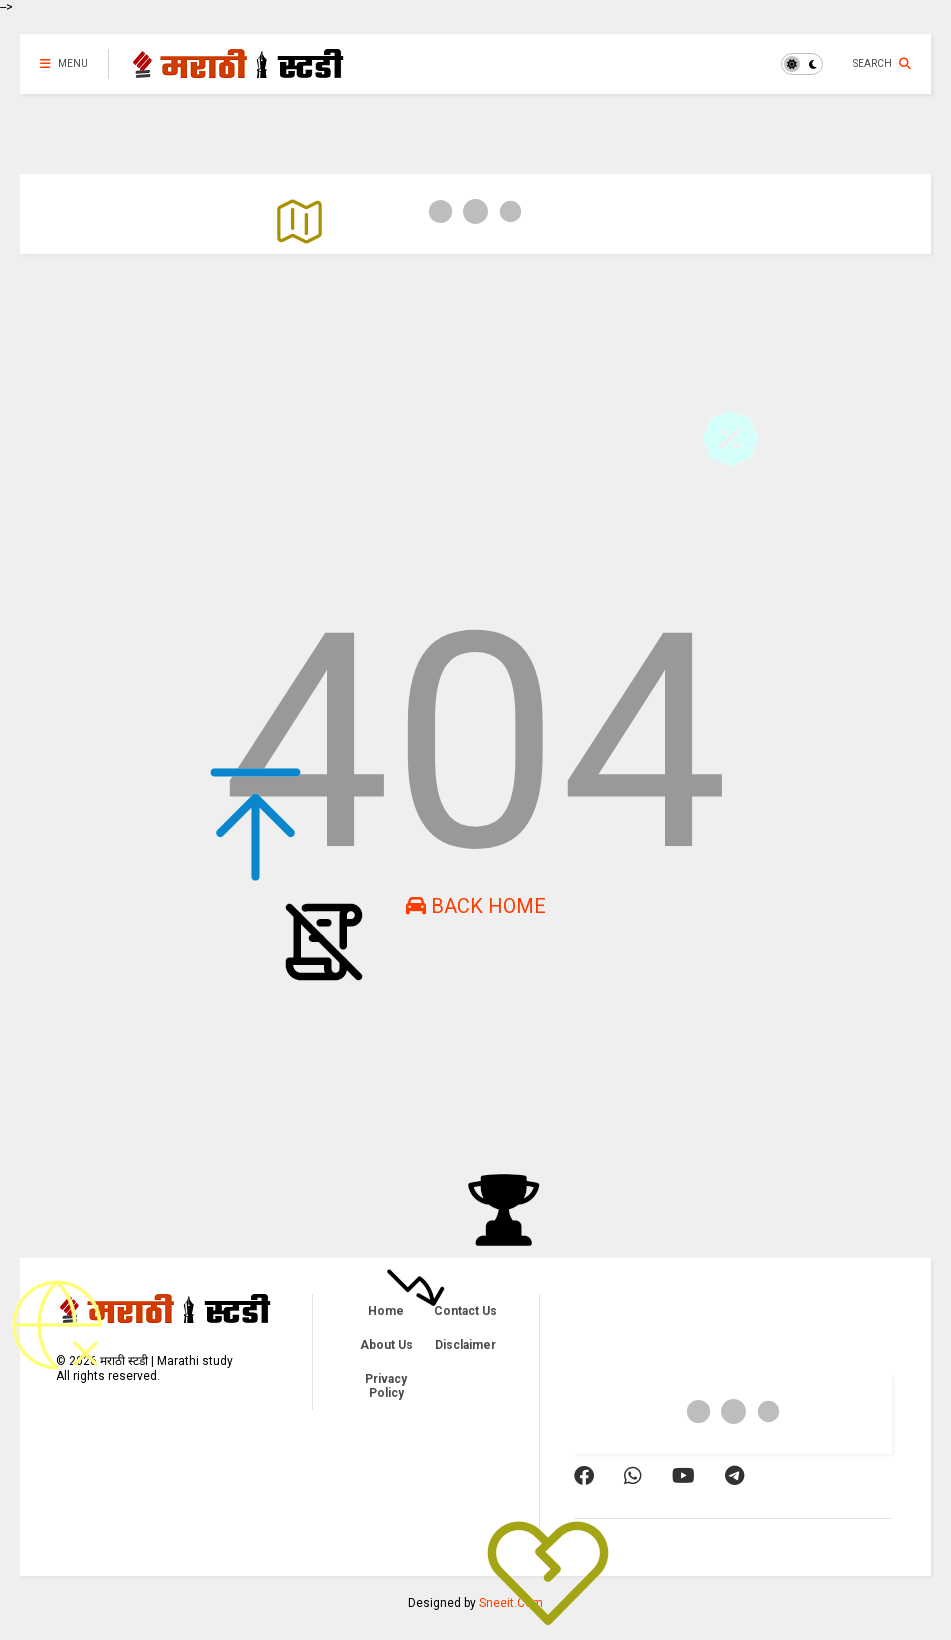 The width and height of the screenshot is (951, 1640). Describe the element at coordinates (324, 942) in the screenshot. I see `license unavailable or revoked` at that location.